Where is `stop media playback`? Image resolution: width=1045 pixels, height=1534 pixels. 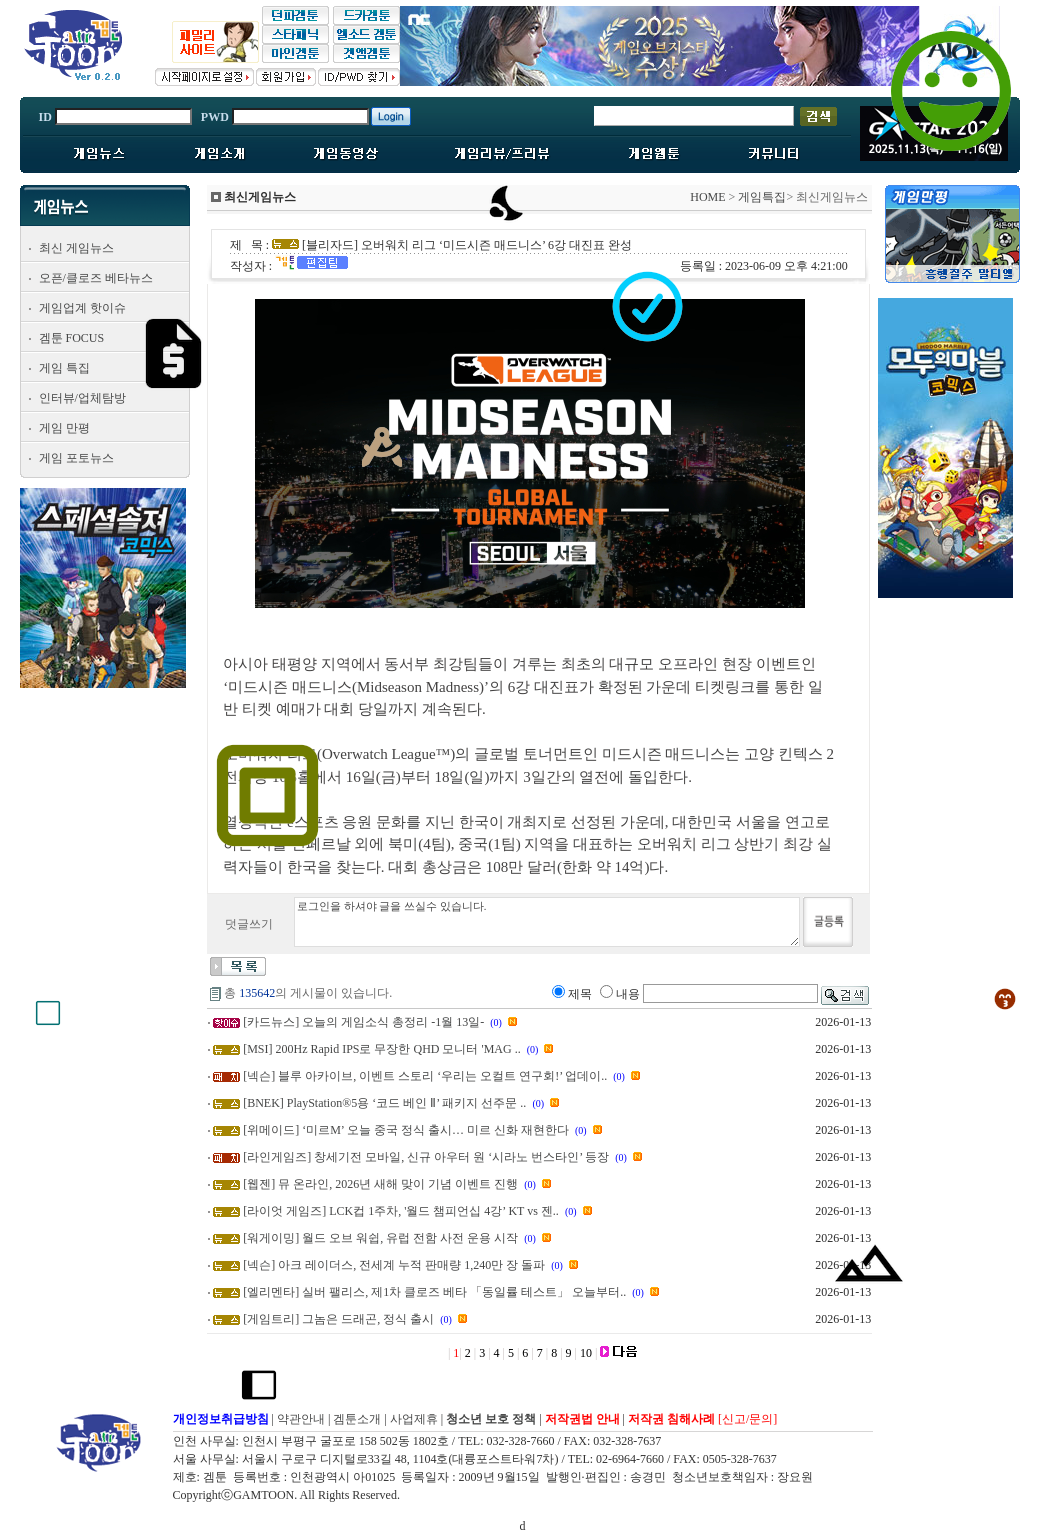
stop media playback is located at coordinates (48, 1013).